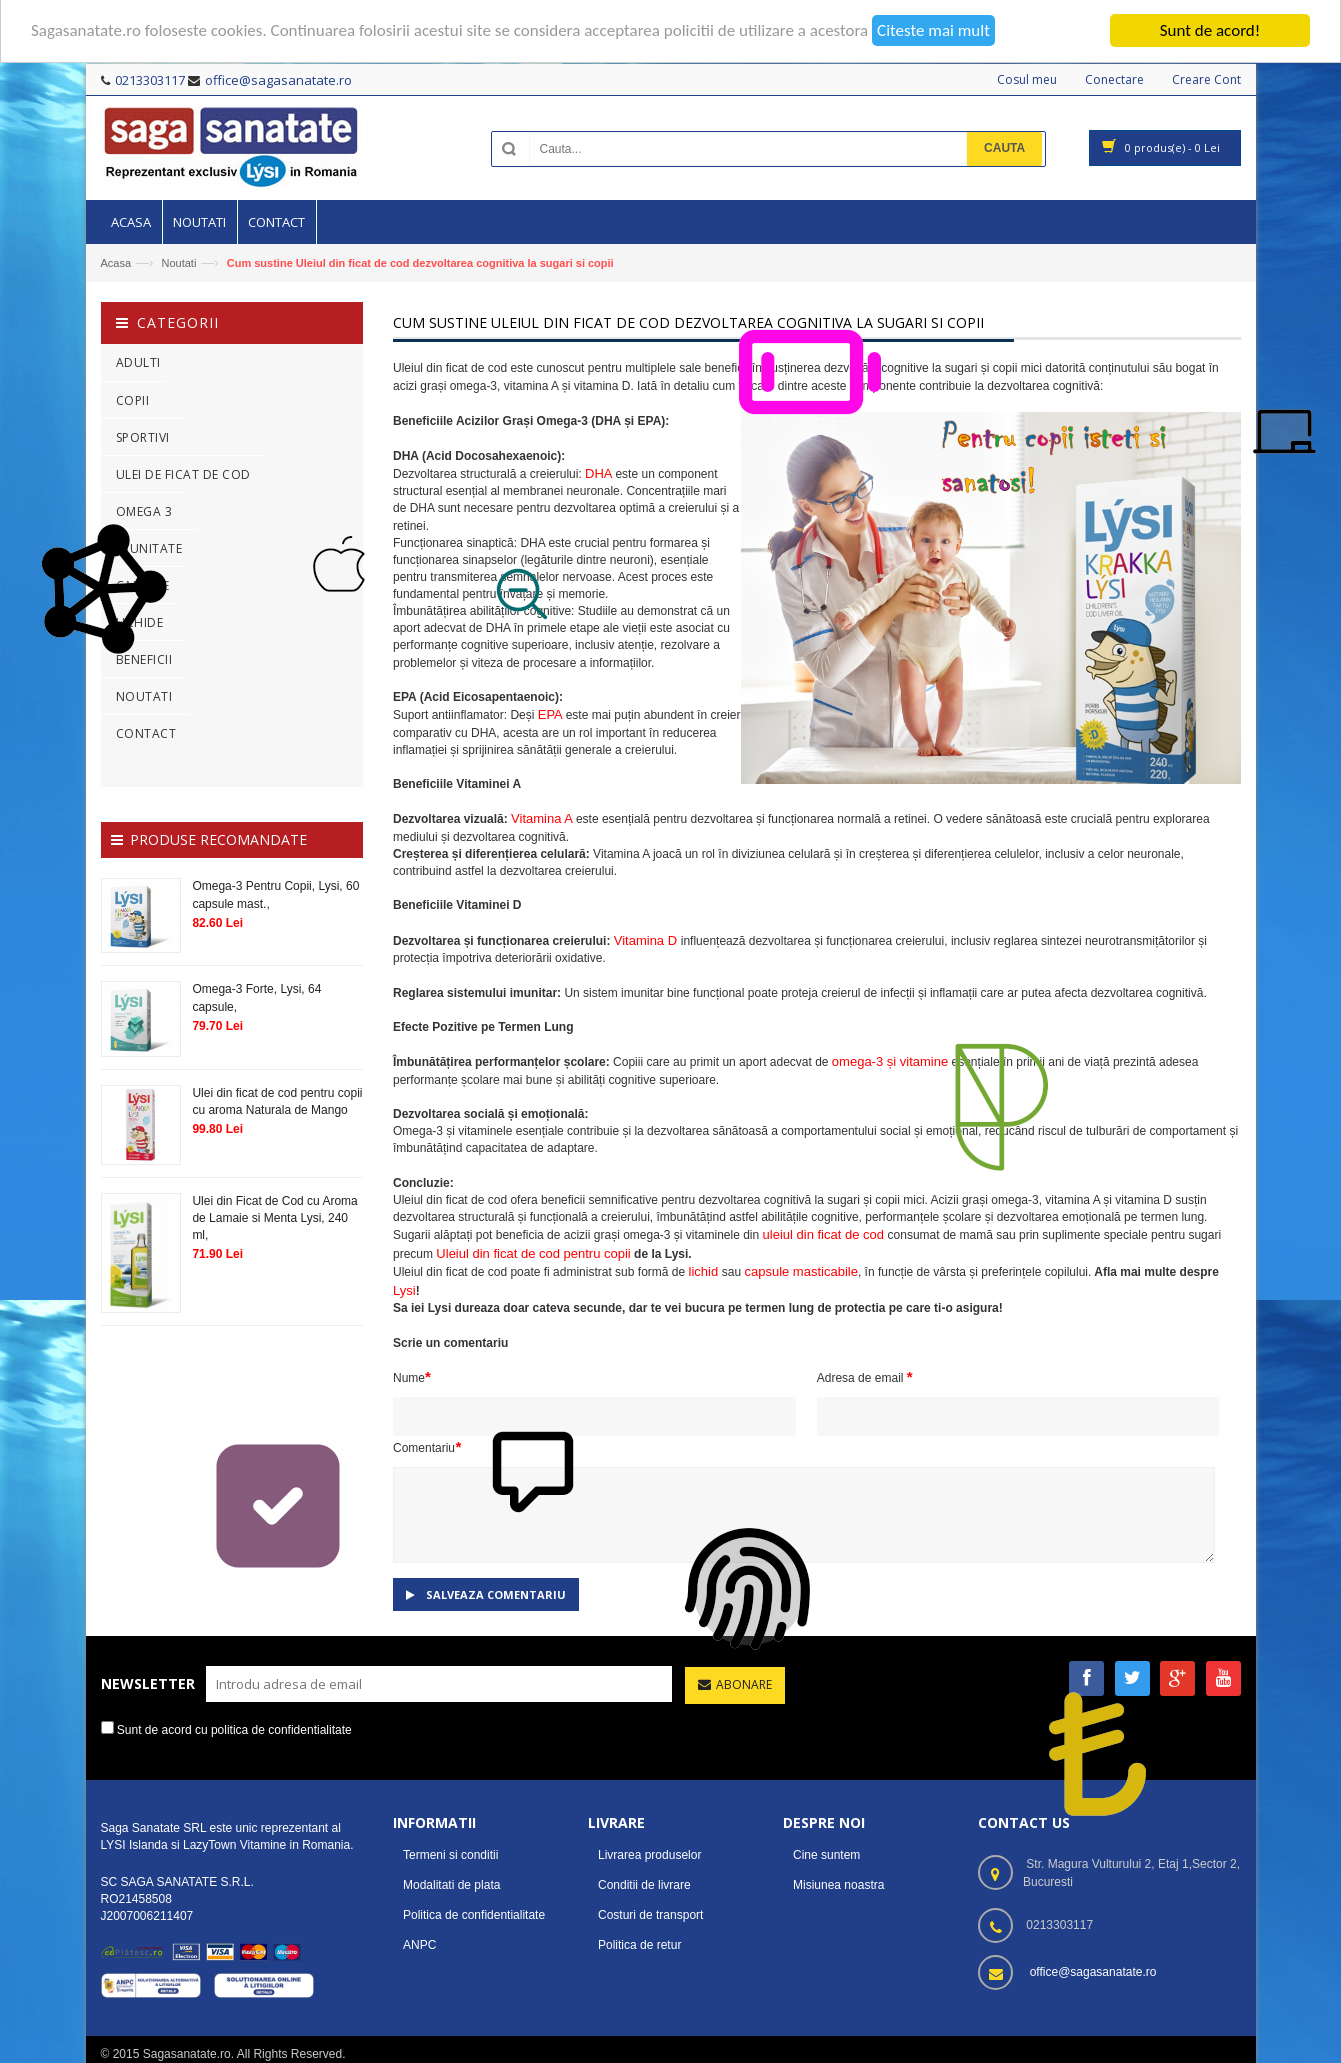 The height and width of the screenshot is (2063, 1341). What do you see at coordinates (522, 594) in the screenshot?
I see `zoom out` at bounding box center [522, 594].